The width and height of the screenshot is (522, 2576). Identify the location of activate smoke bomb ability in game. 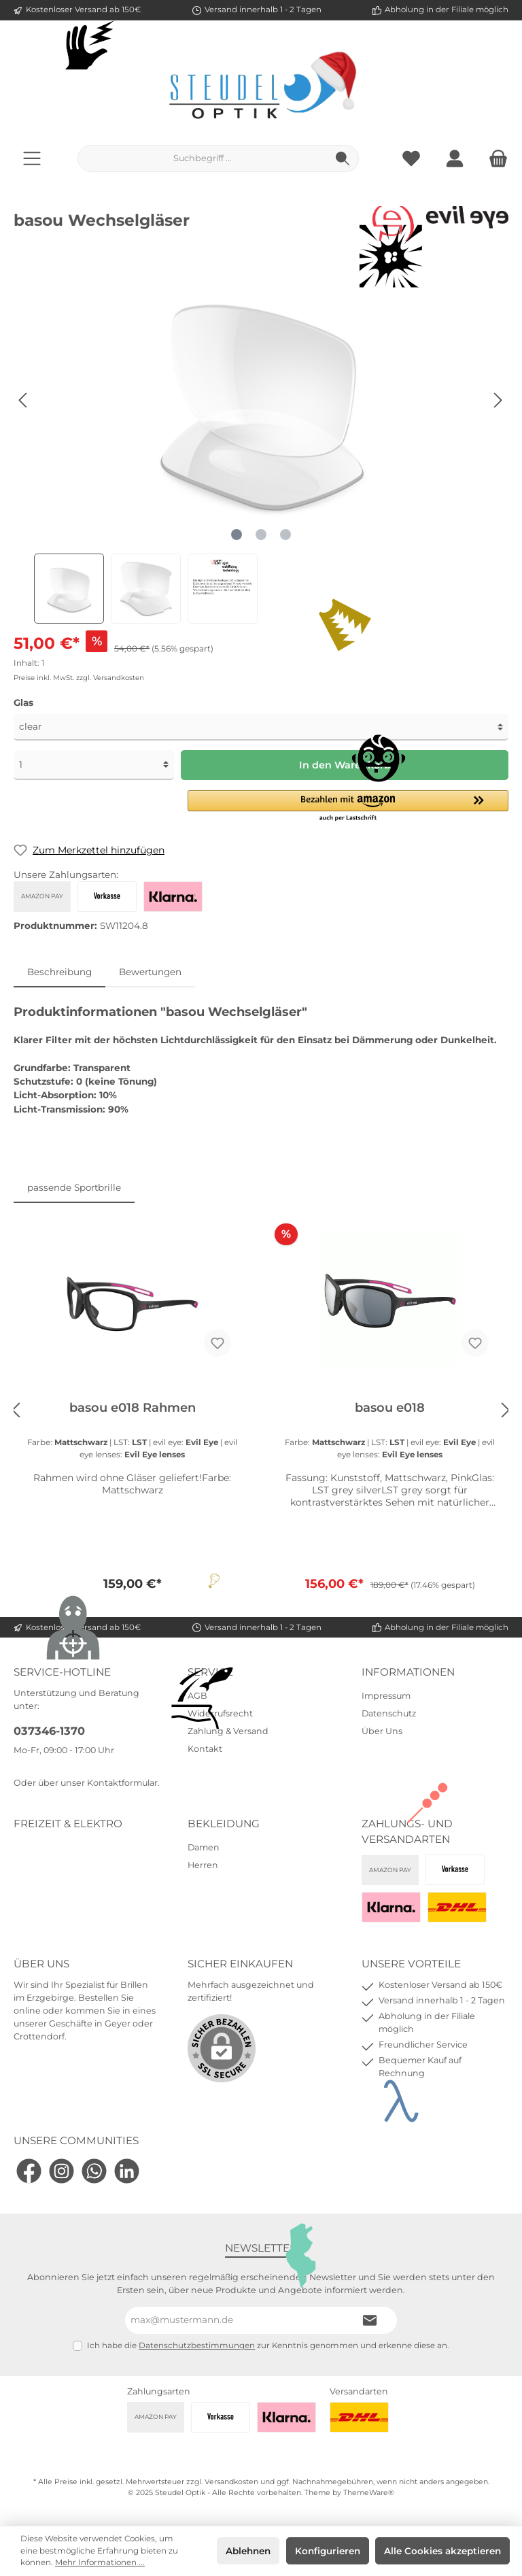
(214, 1580).